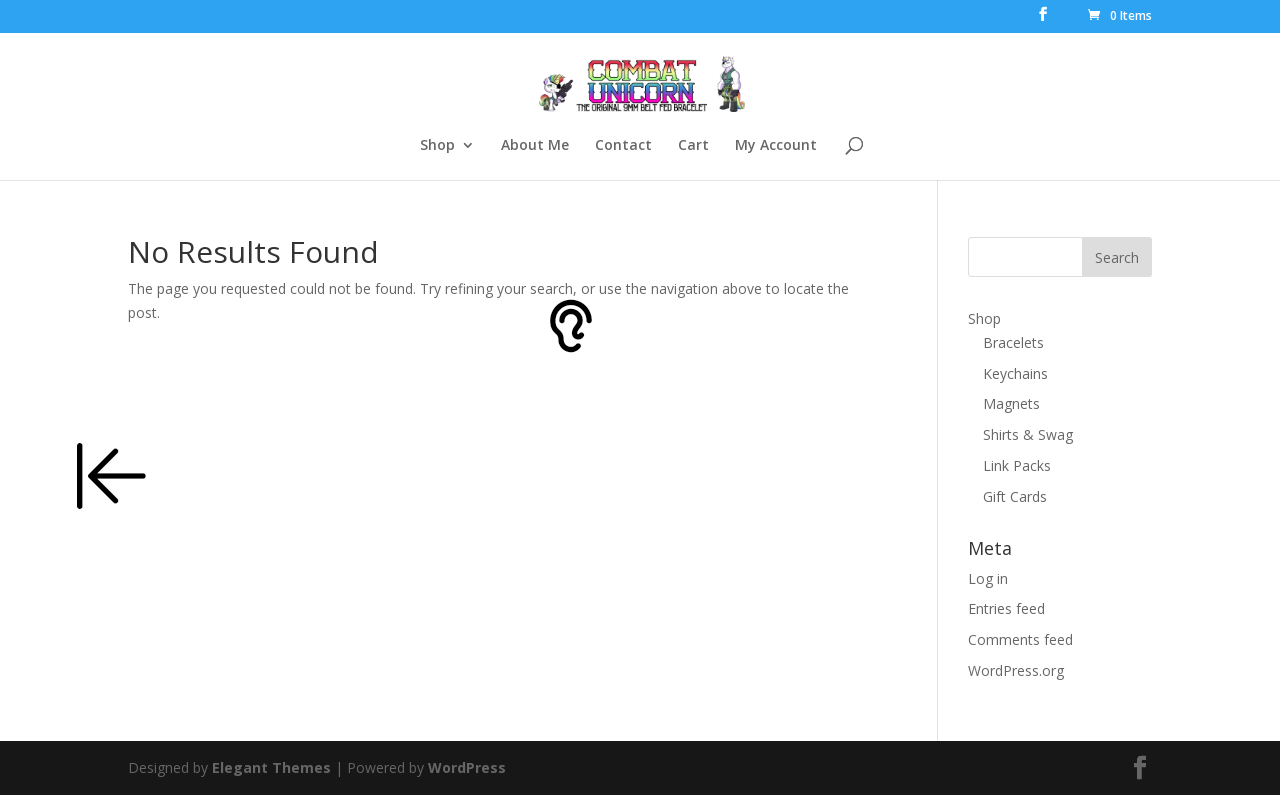 The width and height of the screenshot is (1280, 795). I want to click on access audio or hearing settings, so click(571, 326).